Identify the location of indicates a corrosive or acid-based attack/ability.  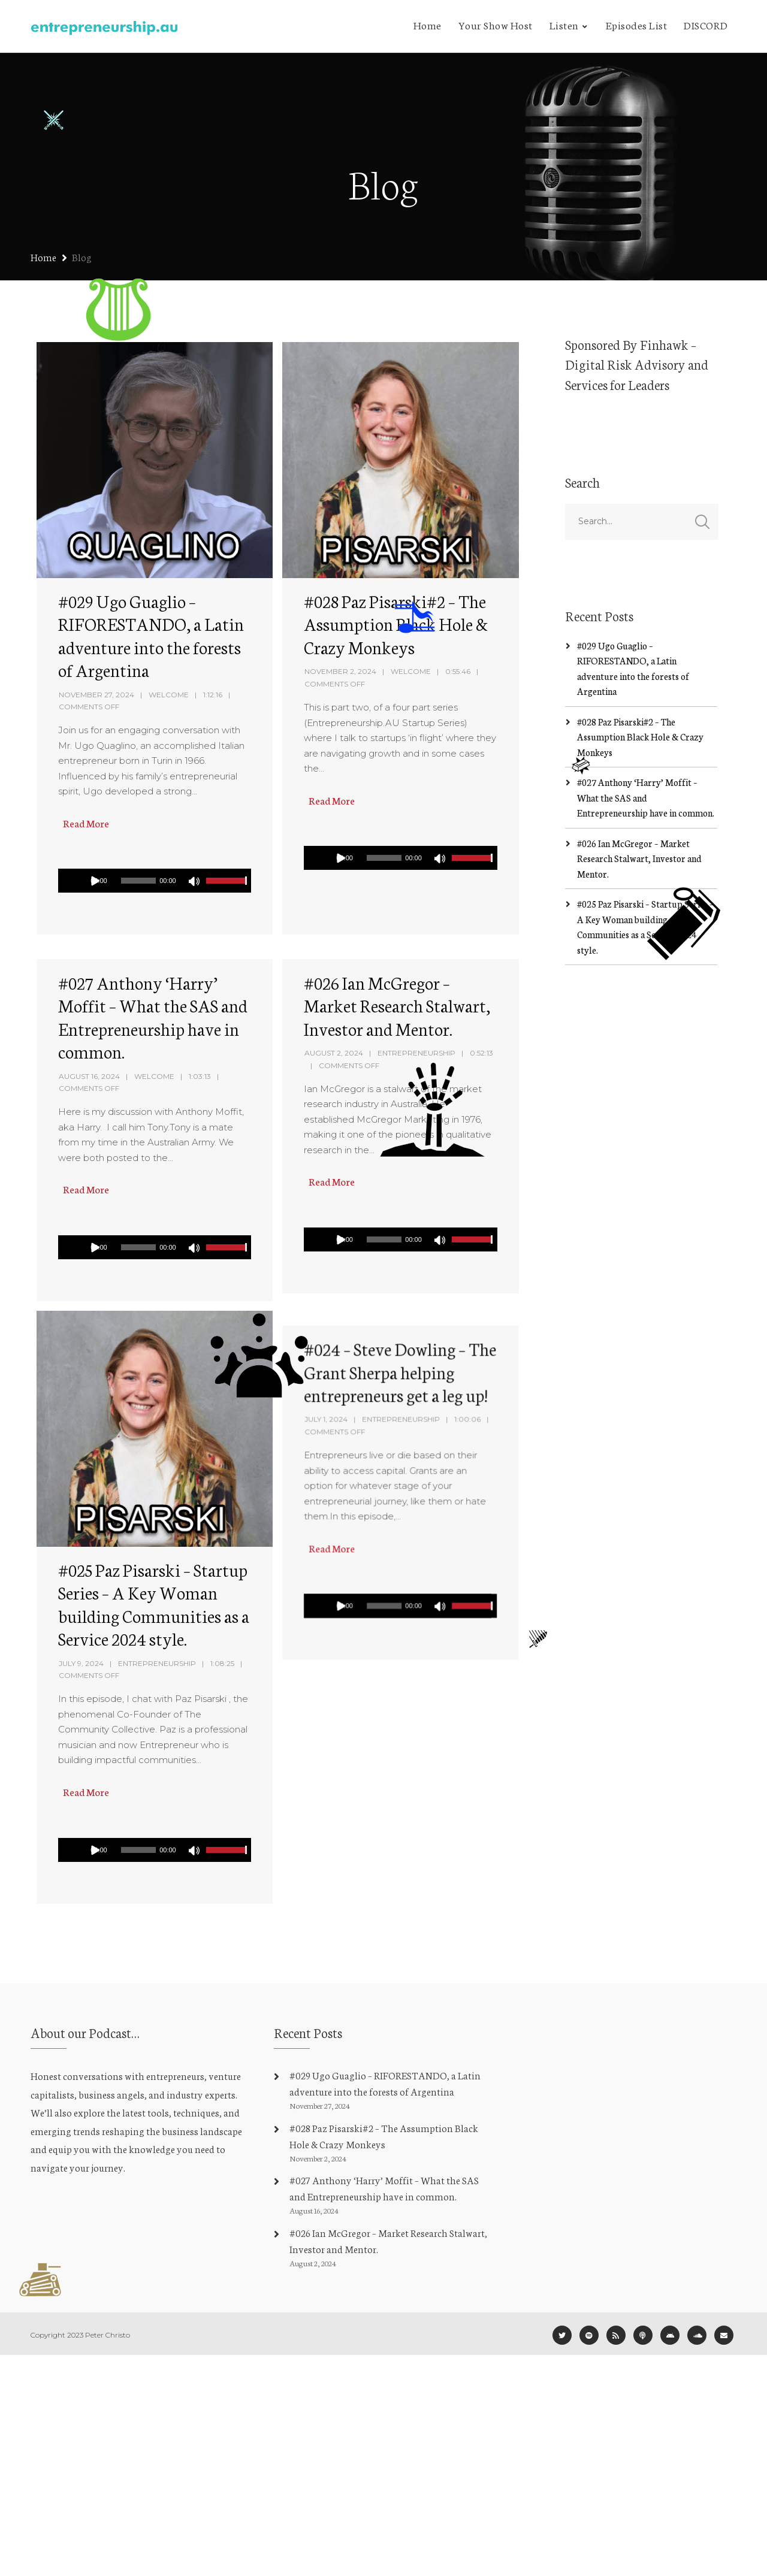
(259, 1355).